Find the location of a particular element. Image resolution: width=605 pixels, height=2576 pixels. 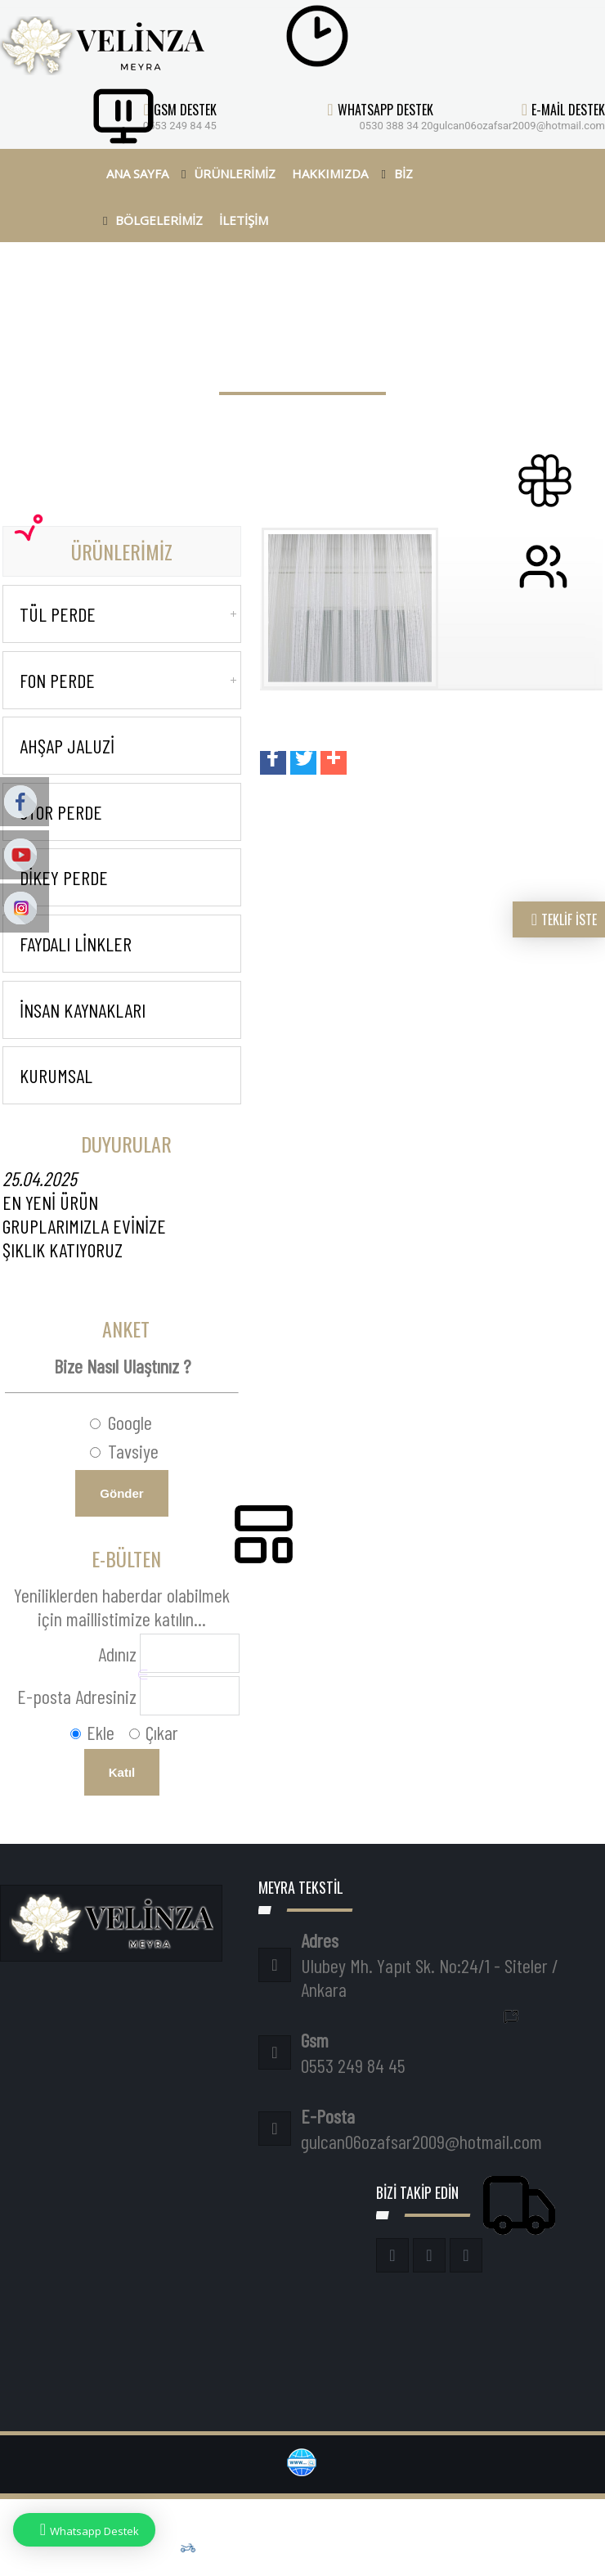

view all users or team members is located at coordinates (543, 566).